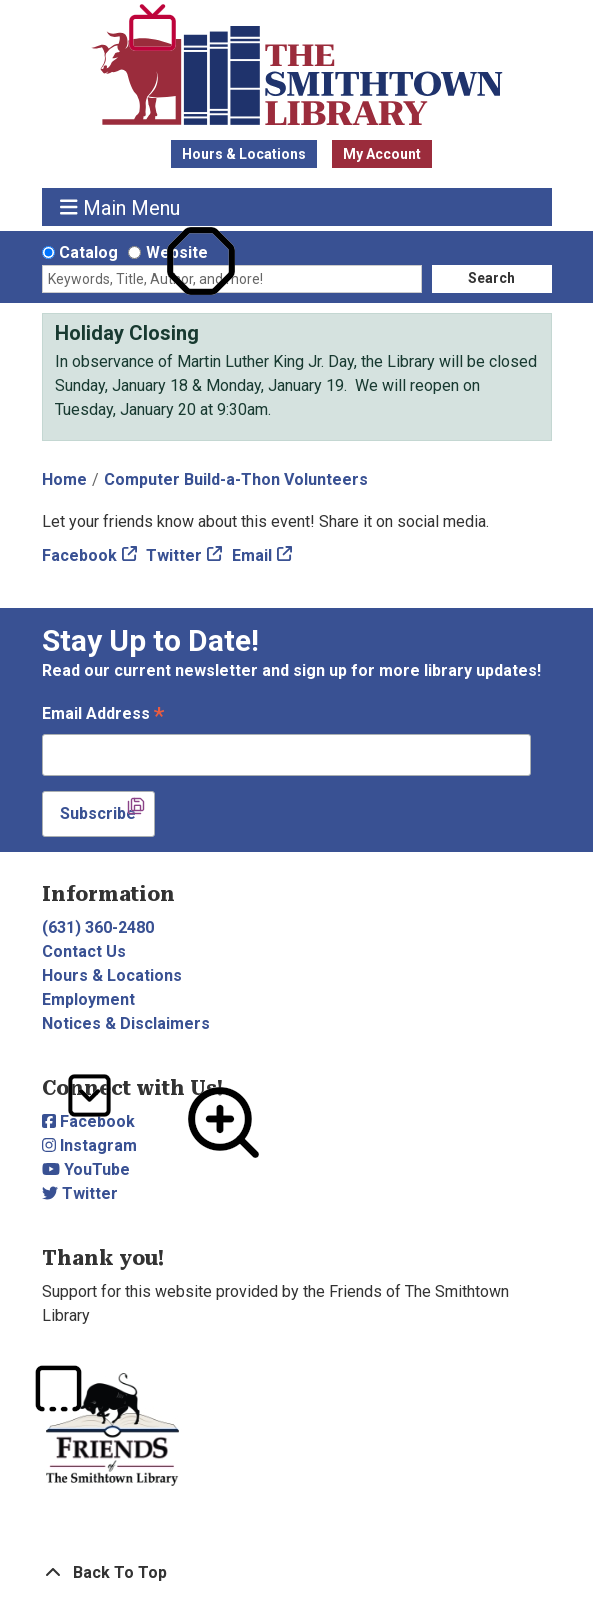  Describe the element at coordinates (89, 1095) in the screenshot. I see `expand content or dropdown menu` at that location.